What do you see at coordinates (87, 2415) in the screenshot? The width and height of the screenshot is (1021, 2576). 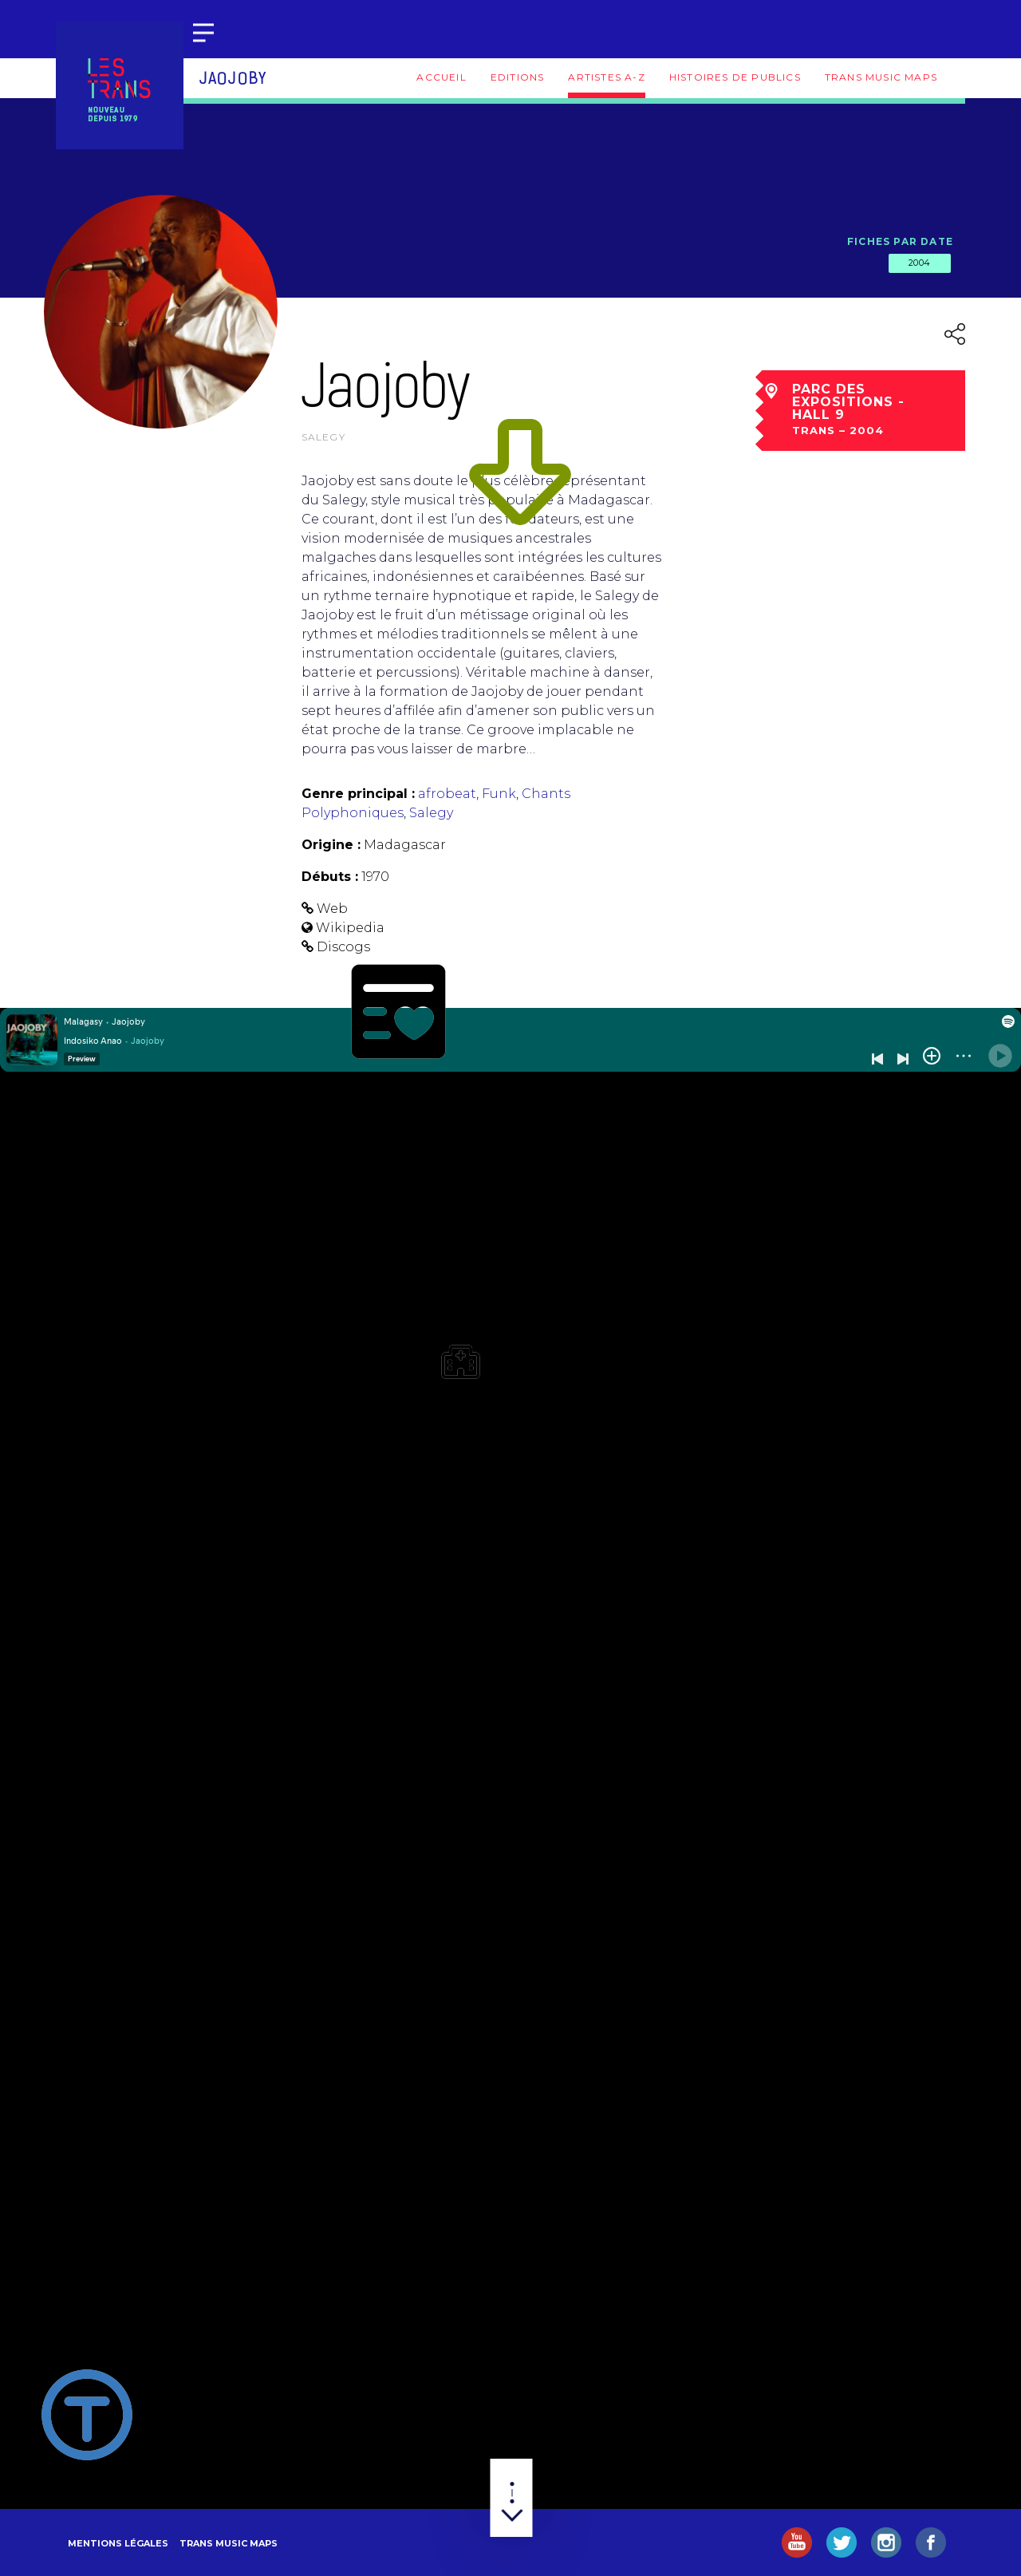 I see `visit thingiverse for 3D printable models` at bounding box center [87, 2415].